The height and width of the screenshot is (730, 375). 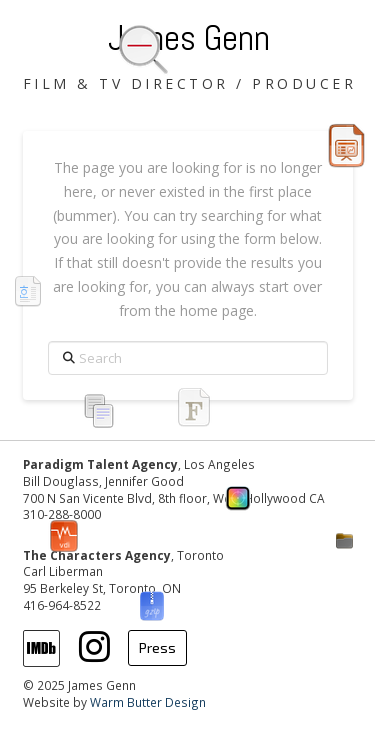 What do you see at coordinates (143, 49) in the screenshot?
I see `zoom out on file preview` at bounding box center [143, 49].